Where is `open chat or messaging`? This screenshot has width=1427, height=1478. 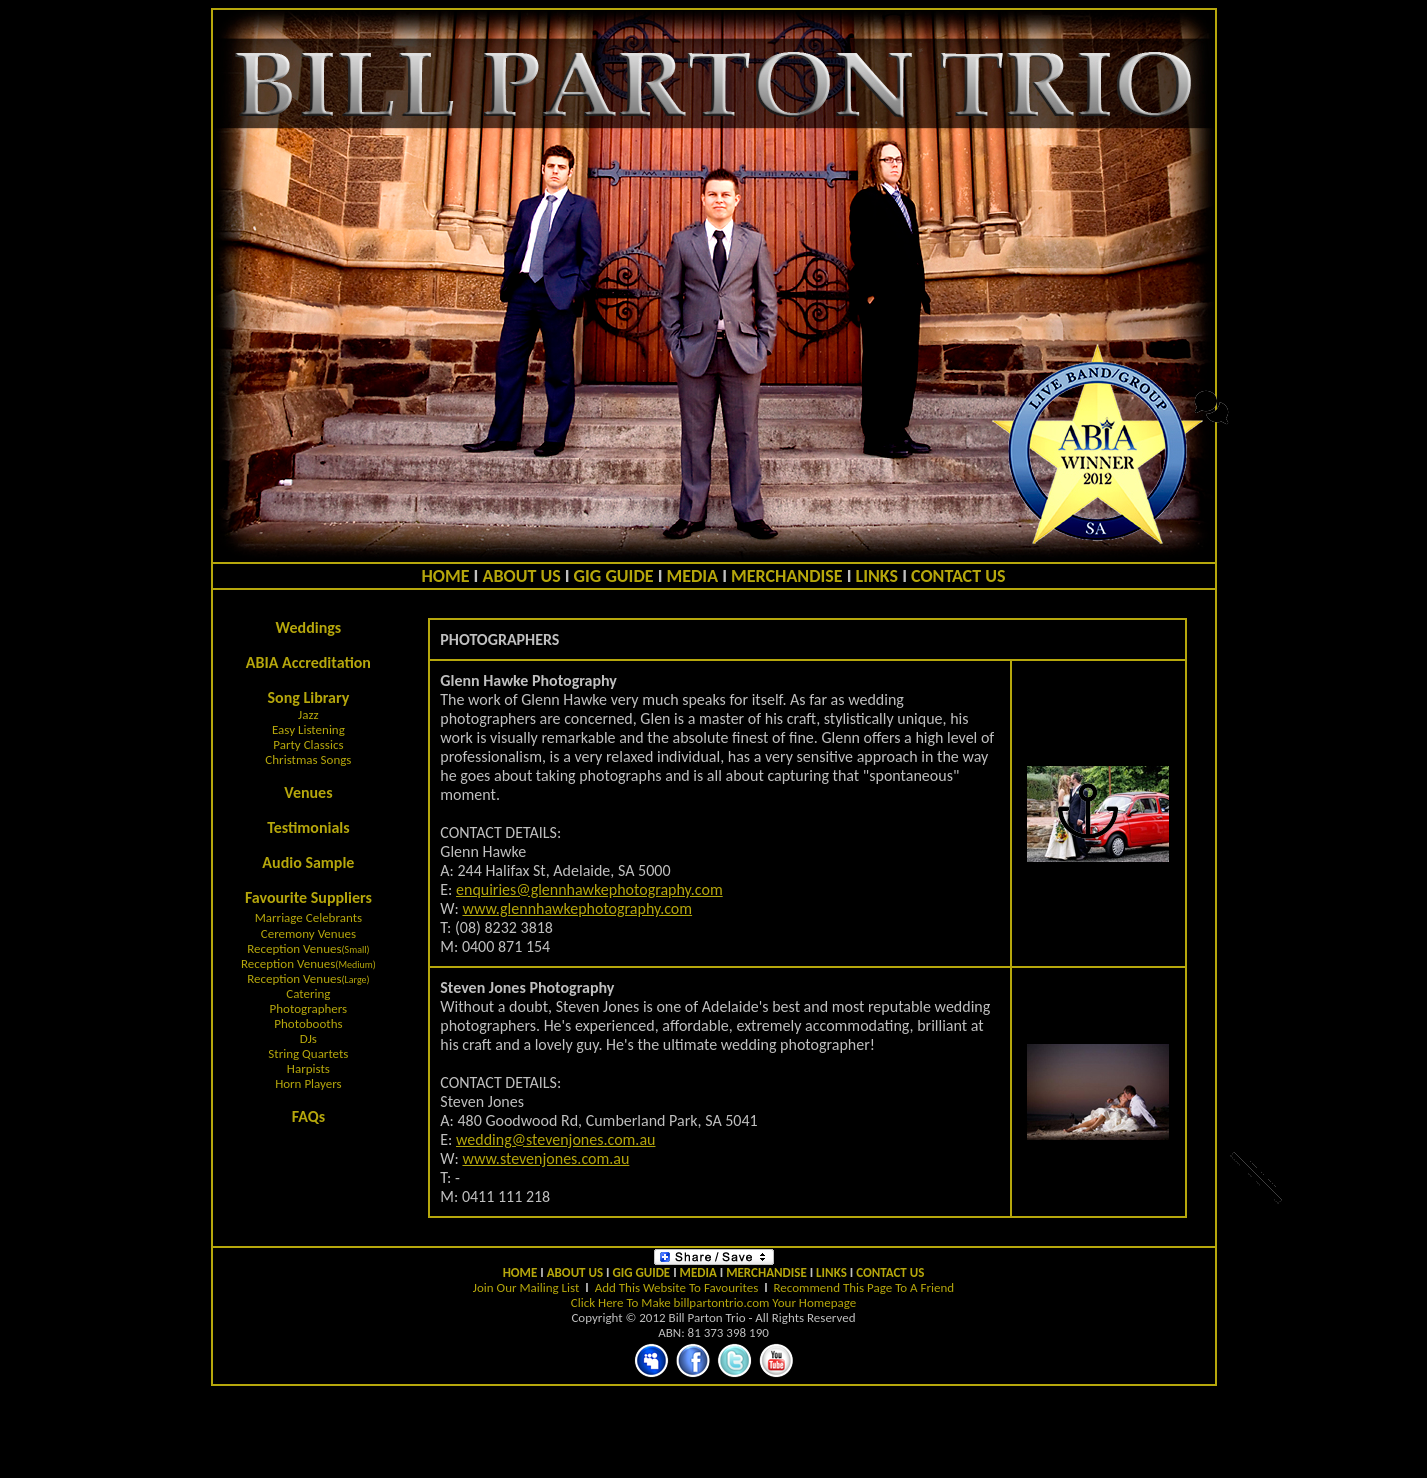 open chat or messaging is located at coordinates (1211, 407).